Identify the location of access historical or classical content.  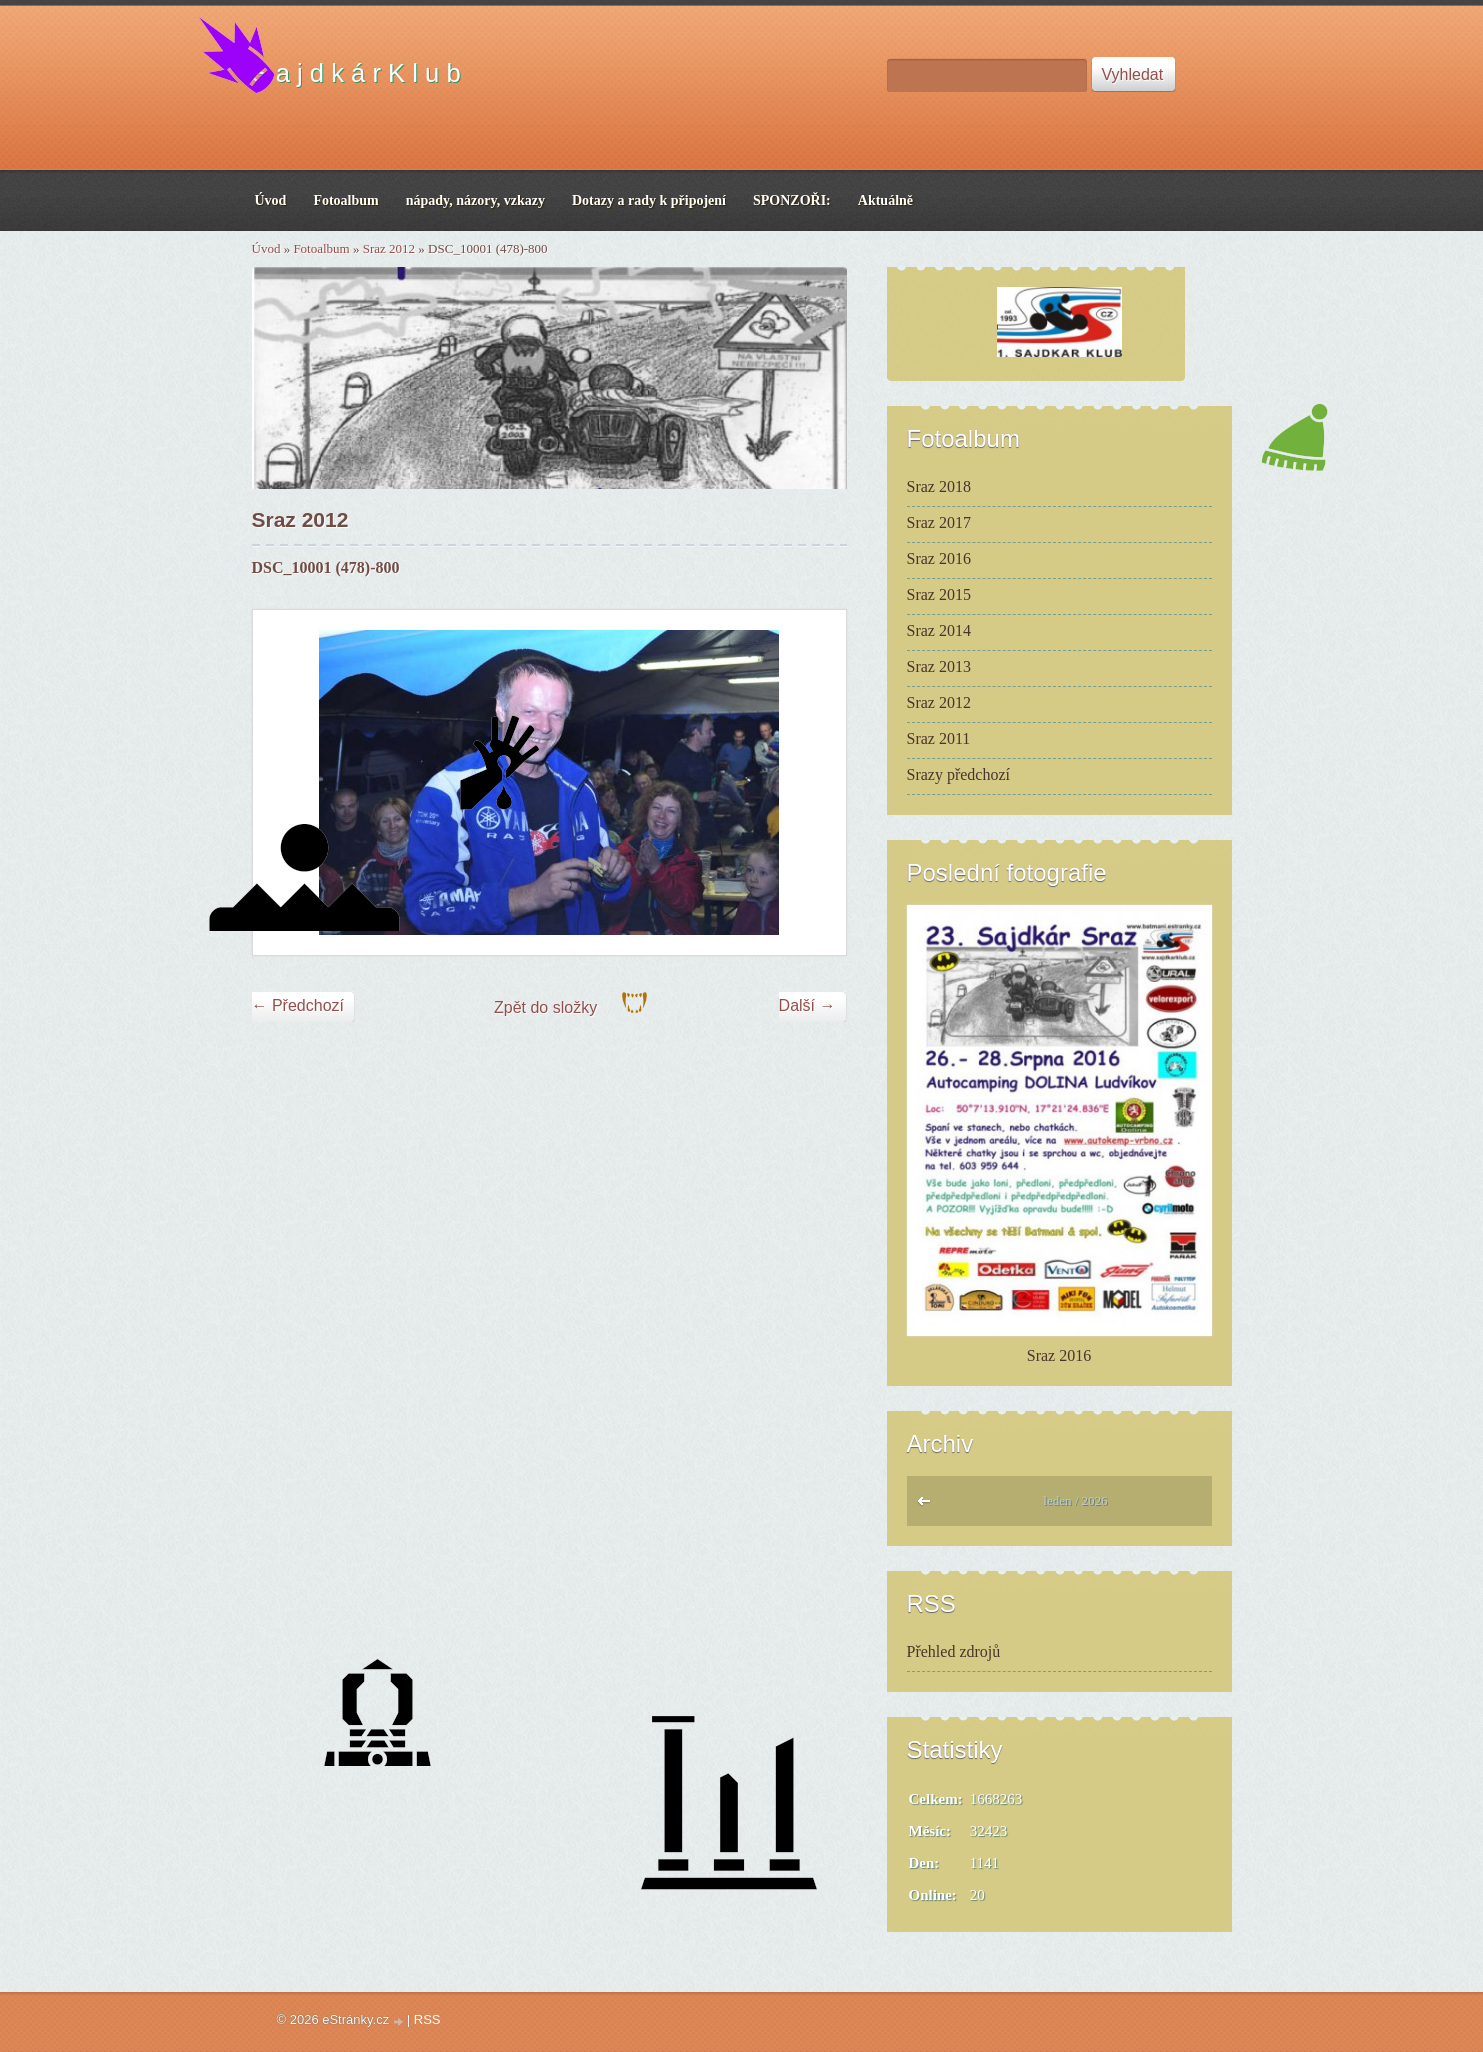
(729, 1800).